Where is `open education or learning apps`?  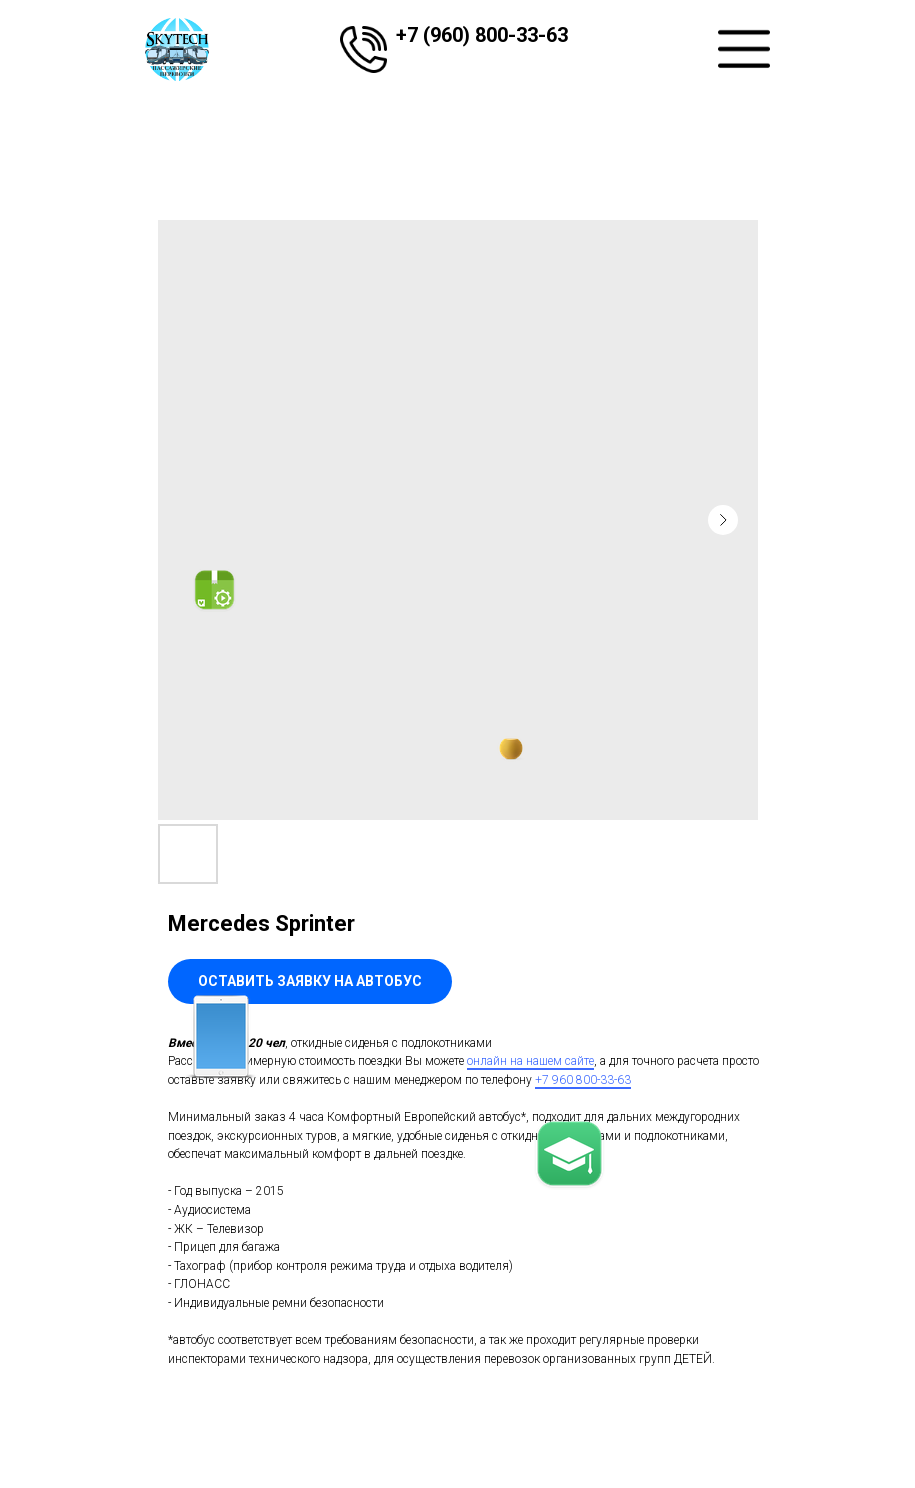
open education or learning apps is located at coordinates (569, 1153).